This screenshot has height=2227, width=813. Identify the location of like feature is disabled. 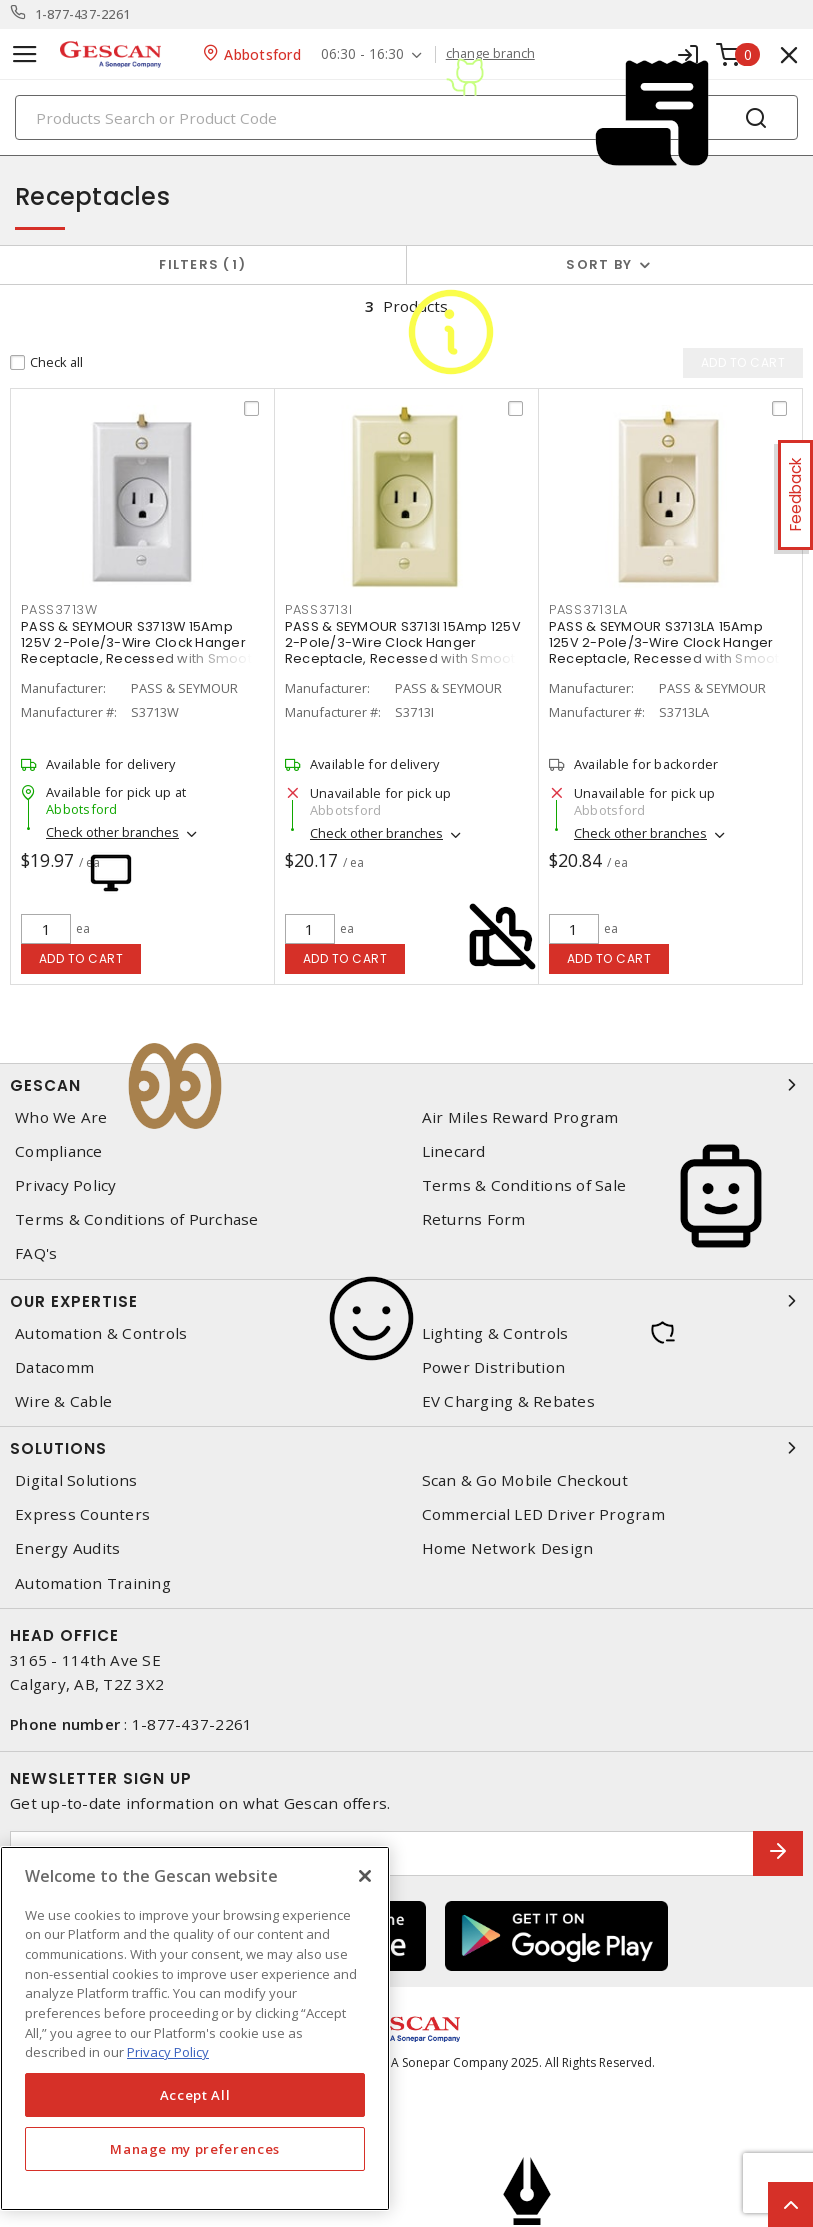
(502, 936).